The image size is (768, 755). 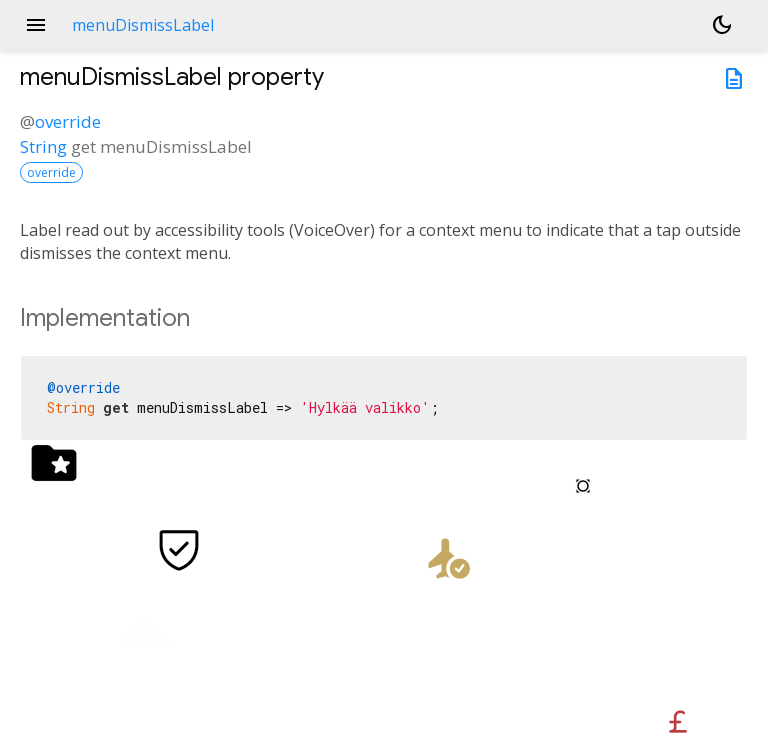 I want to click on flight booking confirmed, so click(x=447, y=558).